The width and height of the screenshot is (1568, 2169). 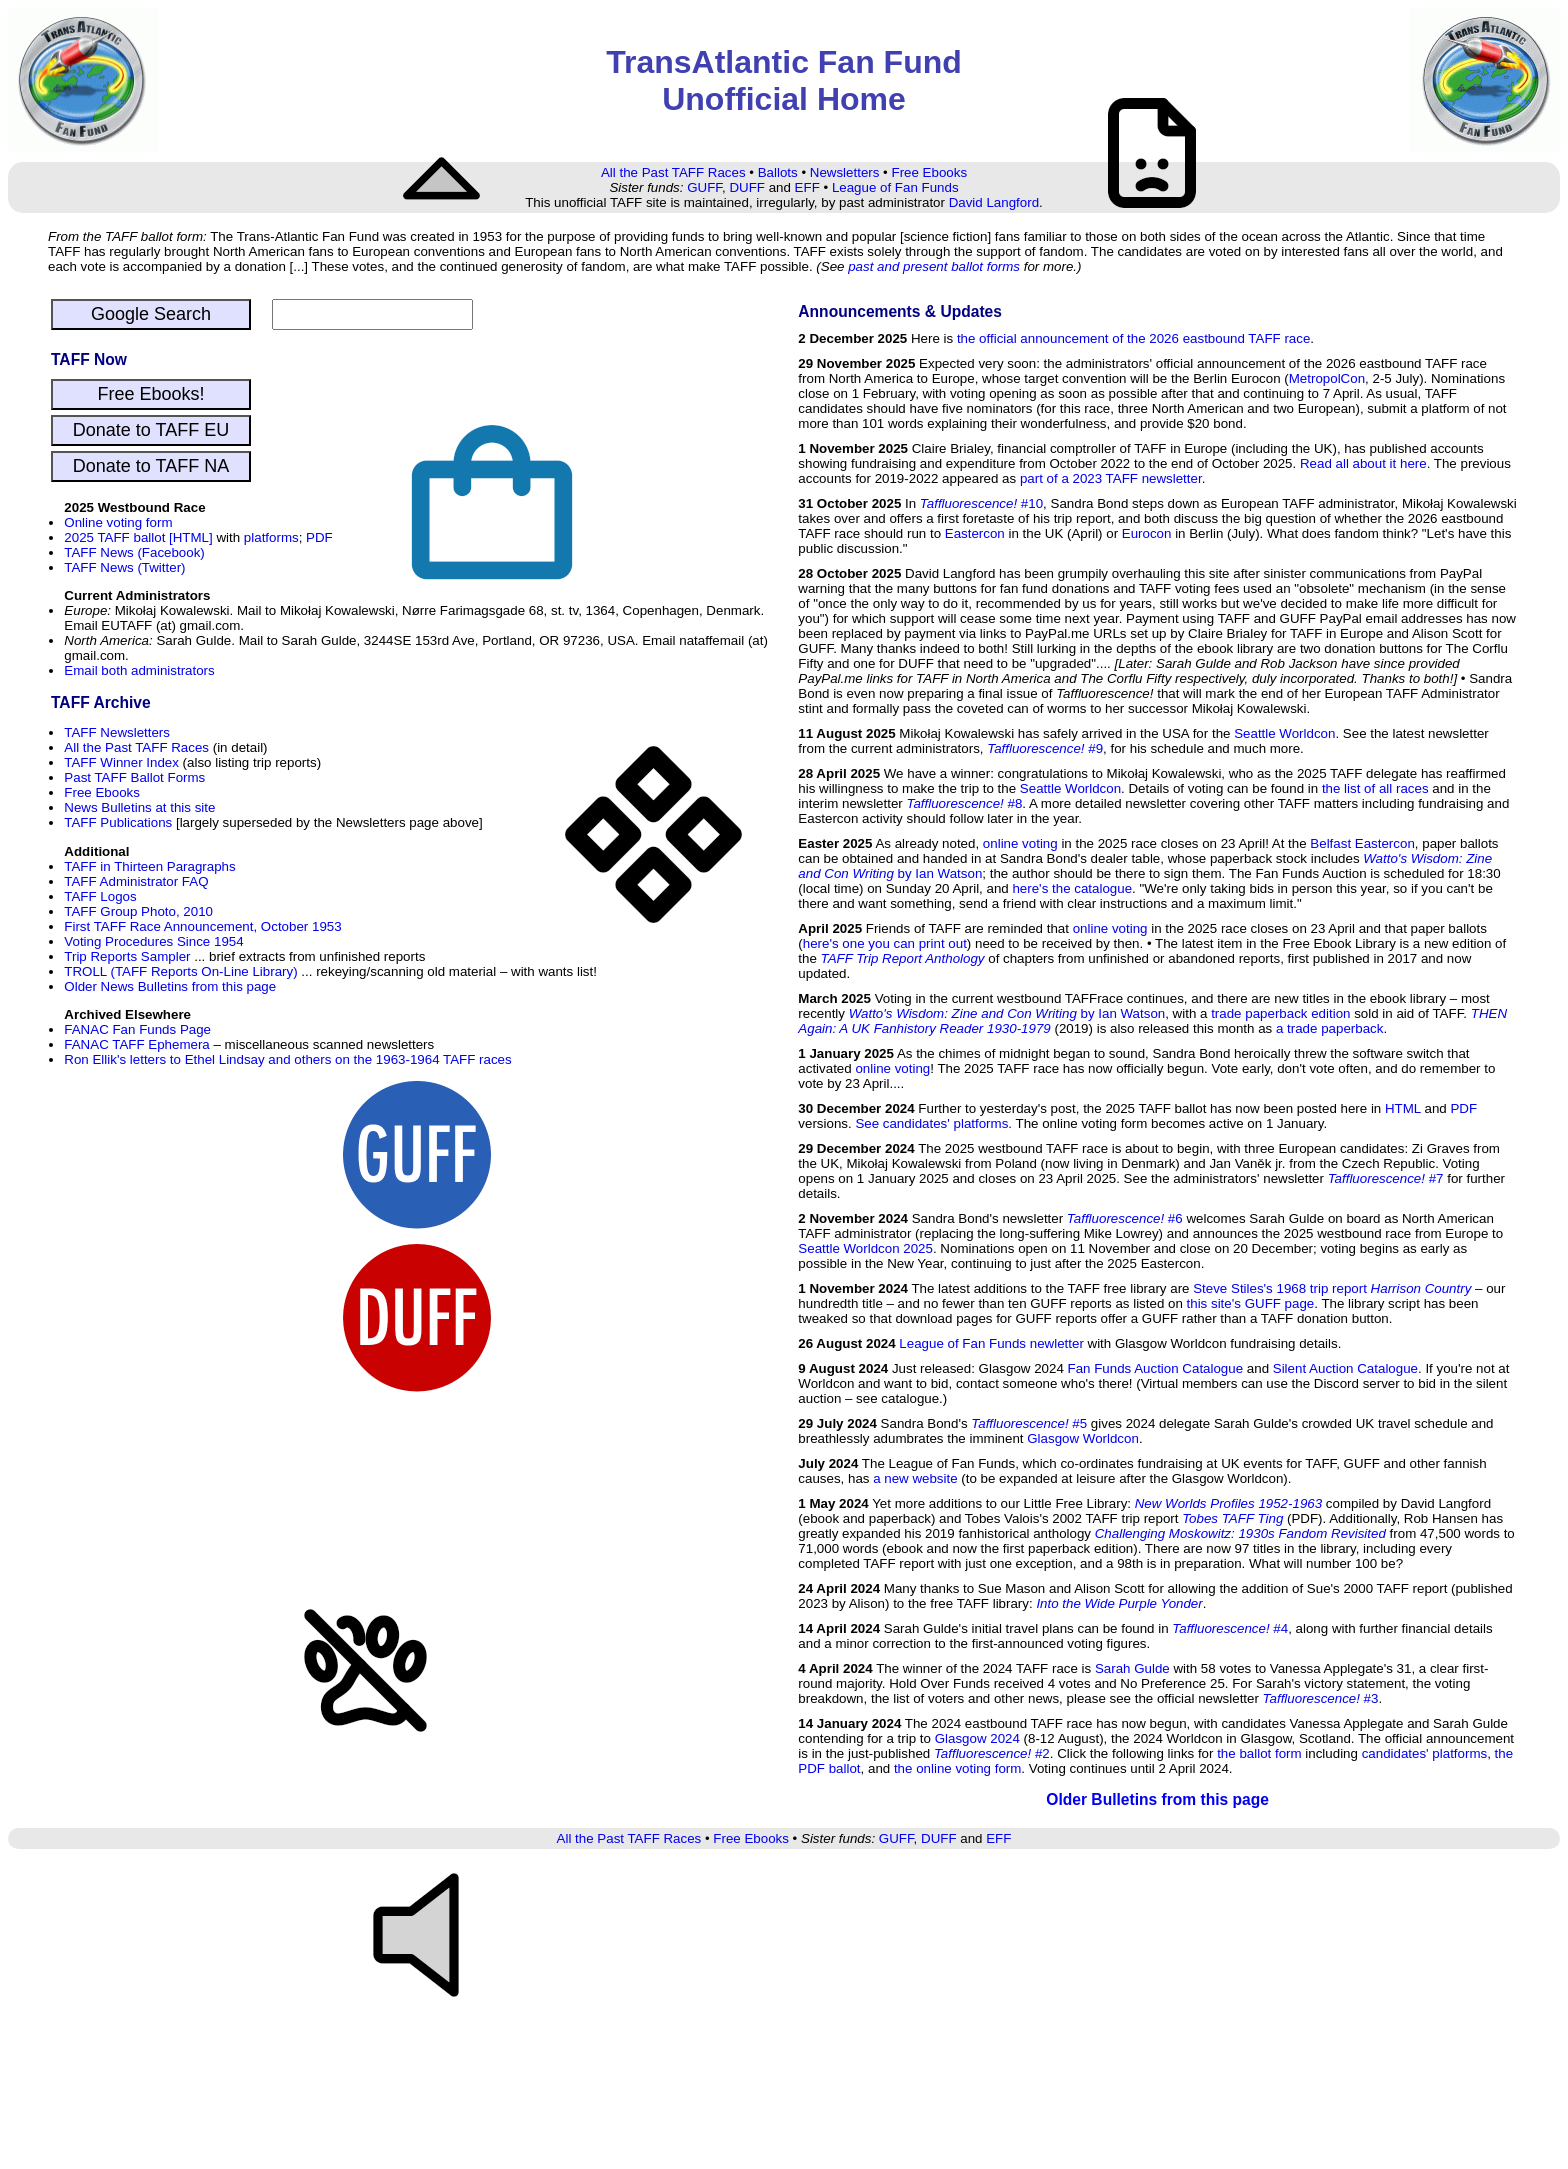 I want to click on disable pet-friendly filter, so click(x=365, y=1670).